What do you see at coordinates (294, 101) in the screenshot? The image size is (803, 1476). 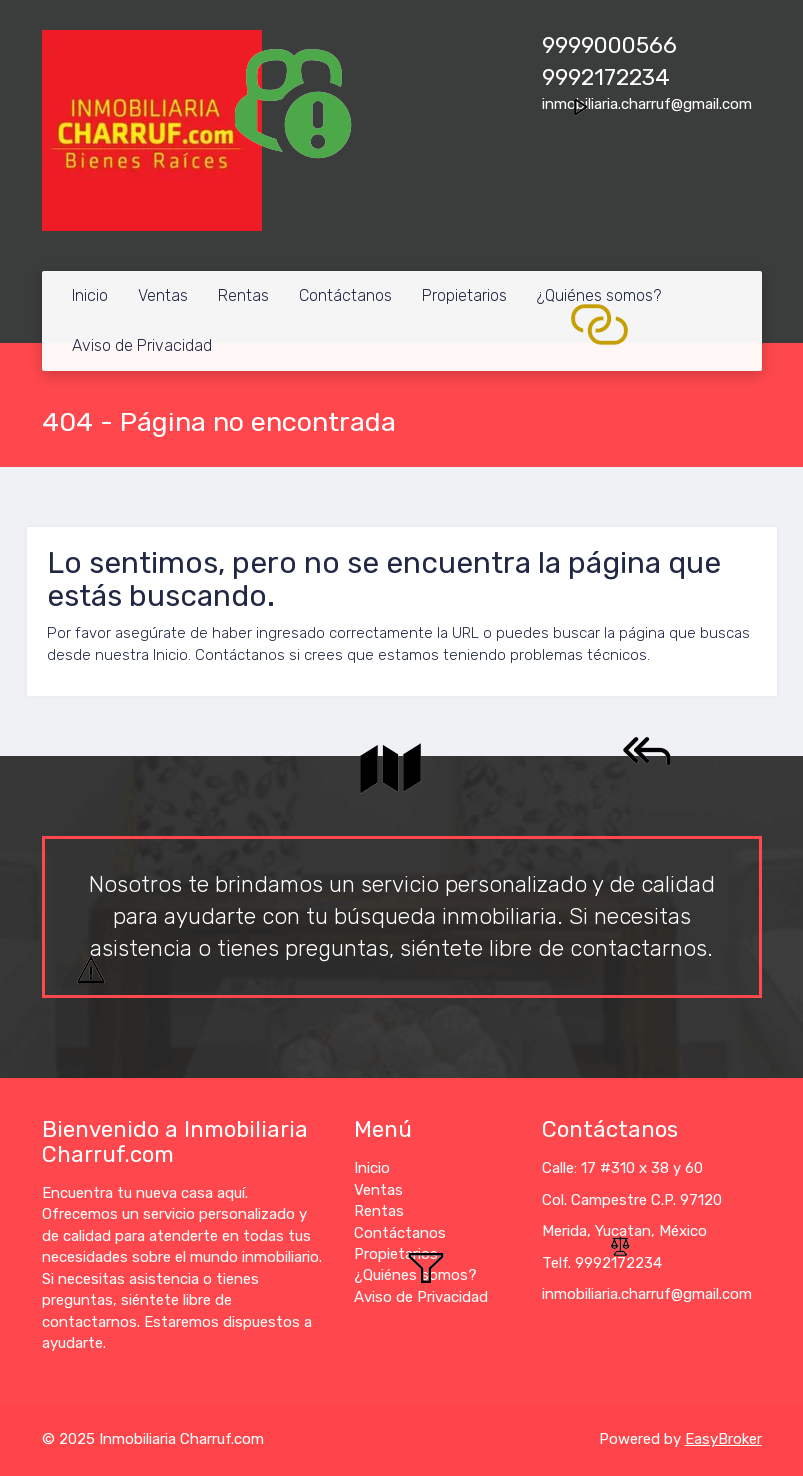 I see `indicates a warning or issue with GitHub Copilot` at bounding box center [294, 101].